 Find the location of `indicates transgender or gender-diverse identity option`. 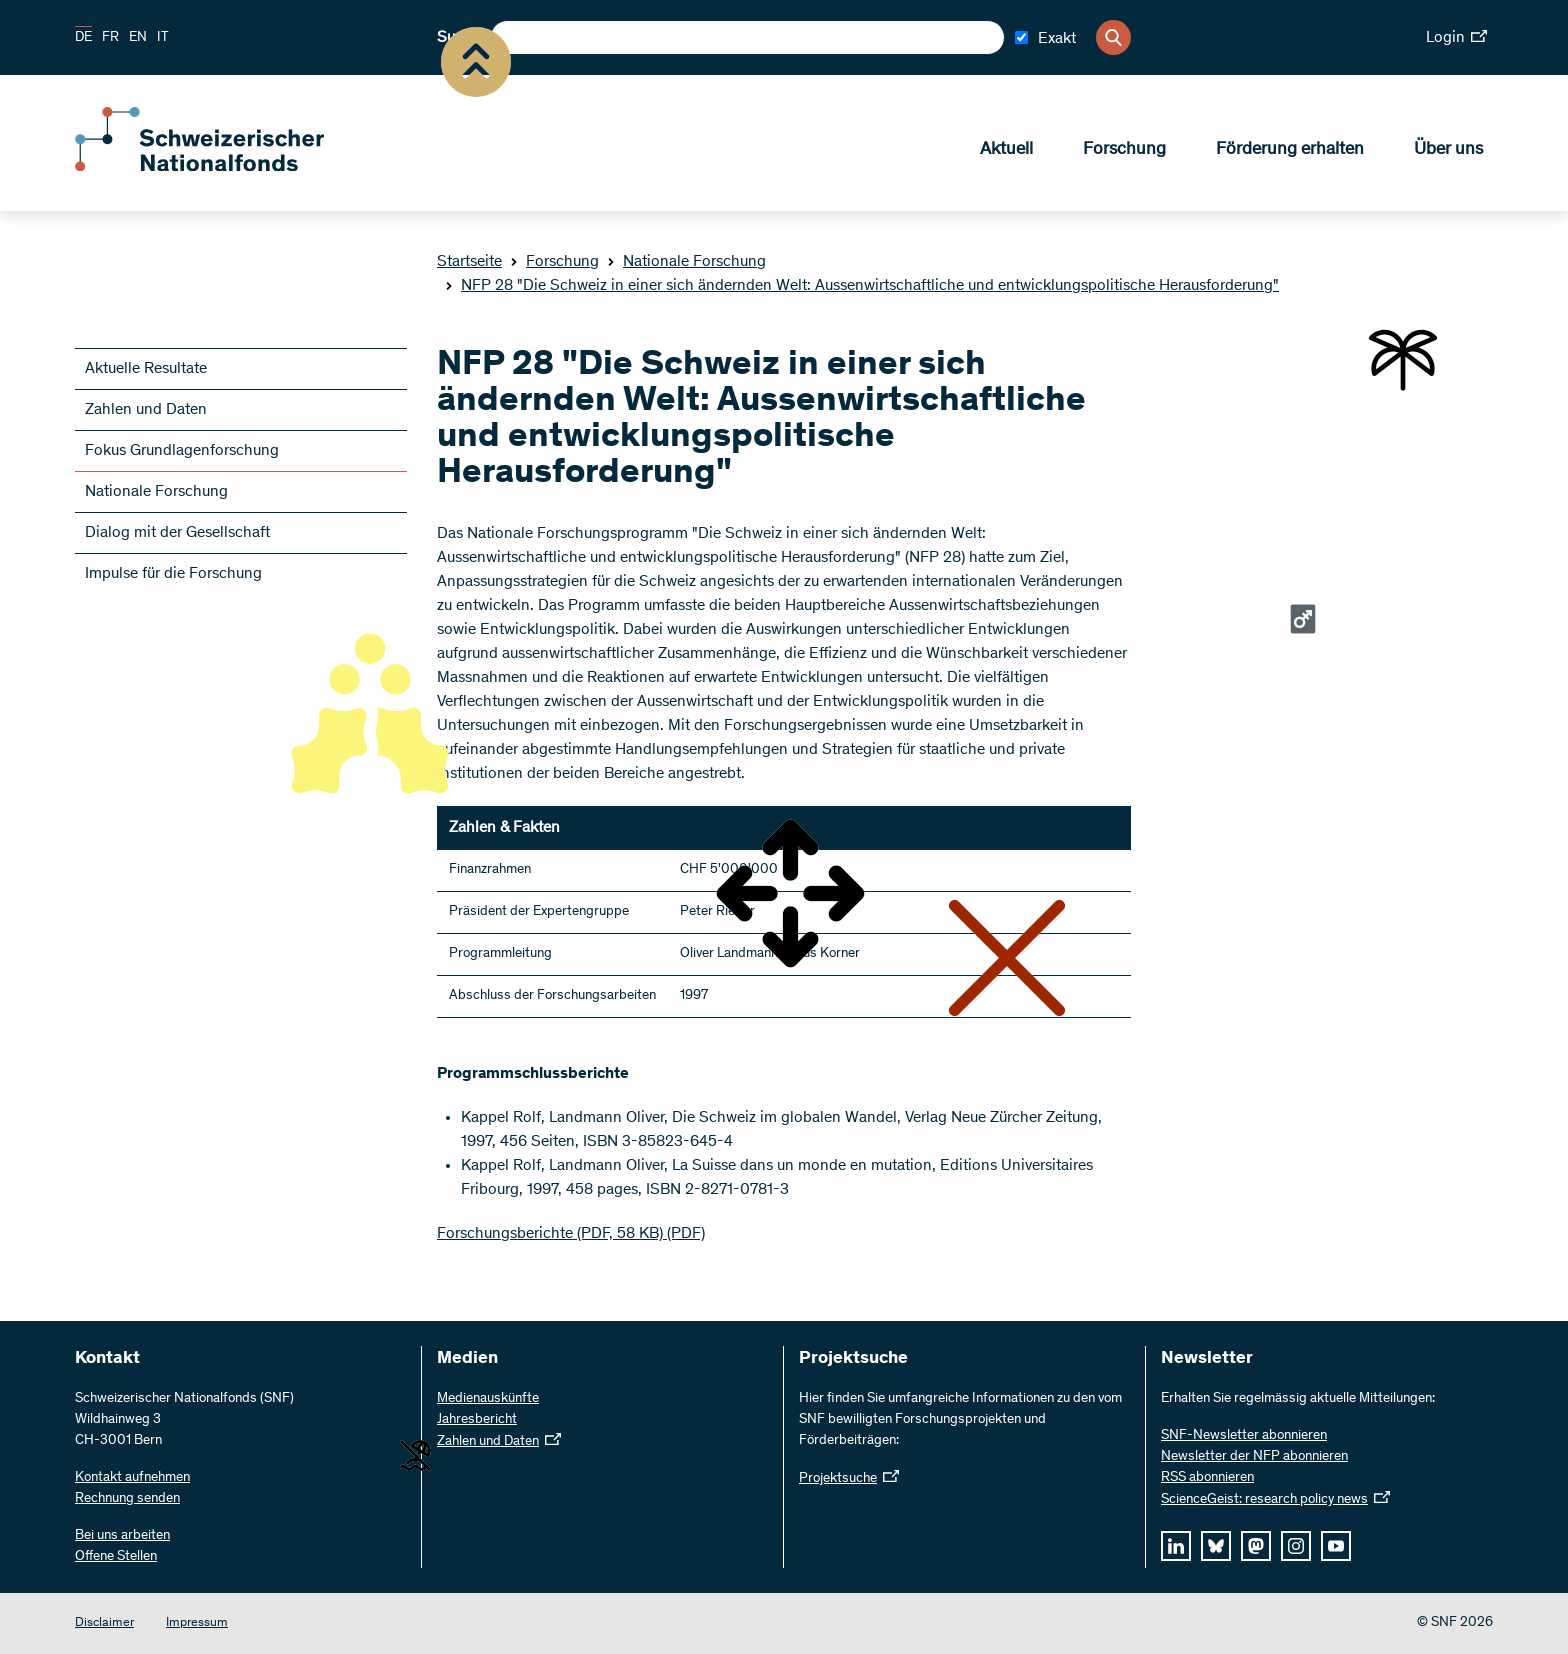

indicates transgender or gender-diverse identity option is located at coordinates (1303, 619).